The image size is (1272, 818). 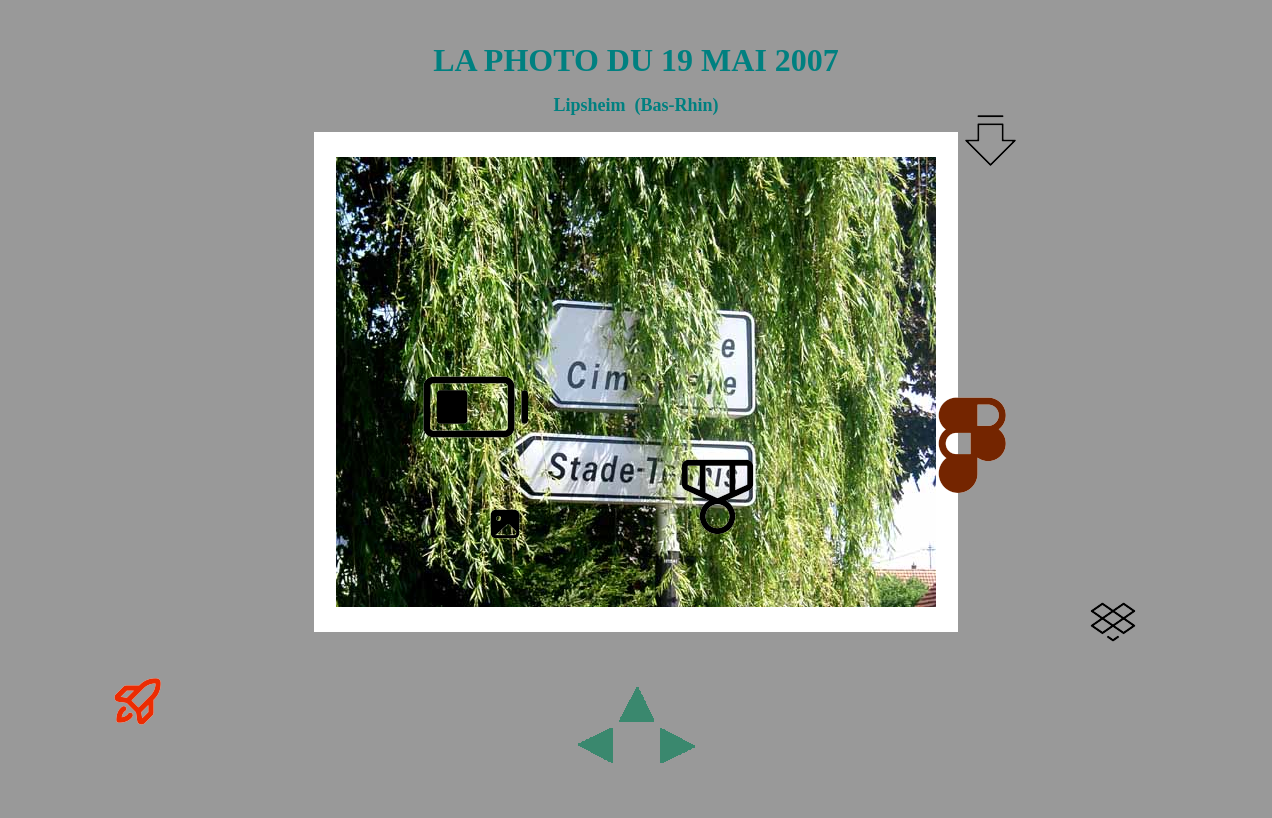 What do you see at coordinates (1113, 620) in the screenshot?
I see `open dropbox cloud storage` at bounding box center [1113, 620].